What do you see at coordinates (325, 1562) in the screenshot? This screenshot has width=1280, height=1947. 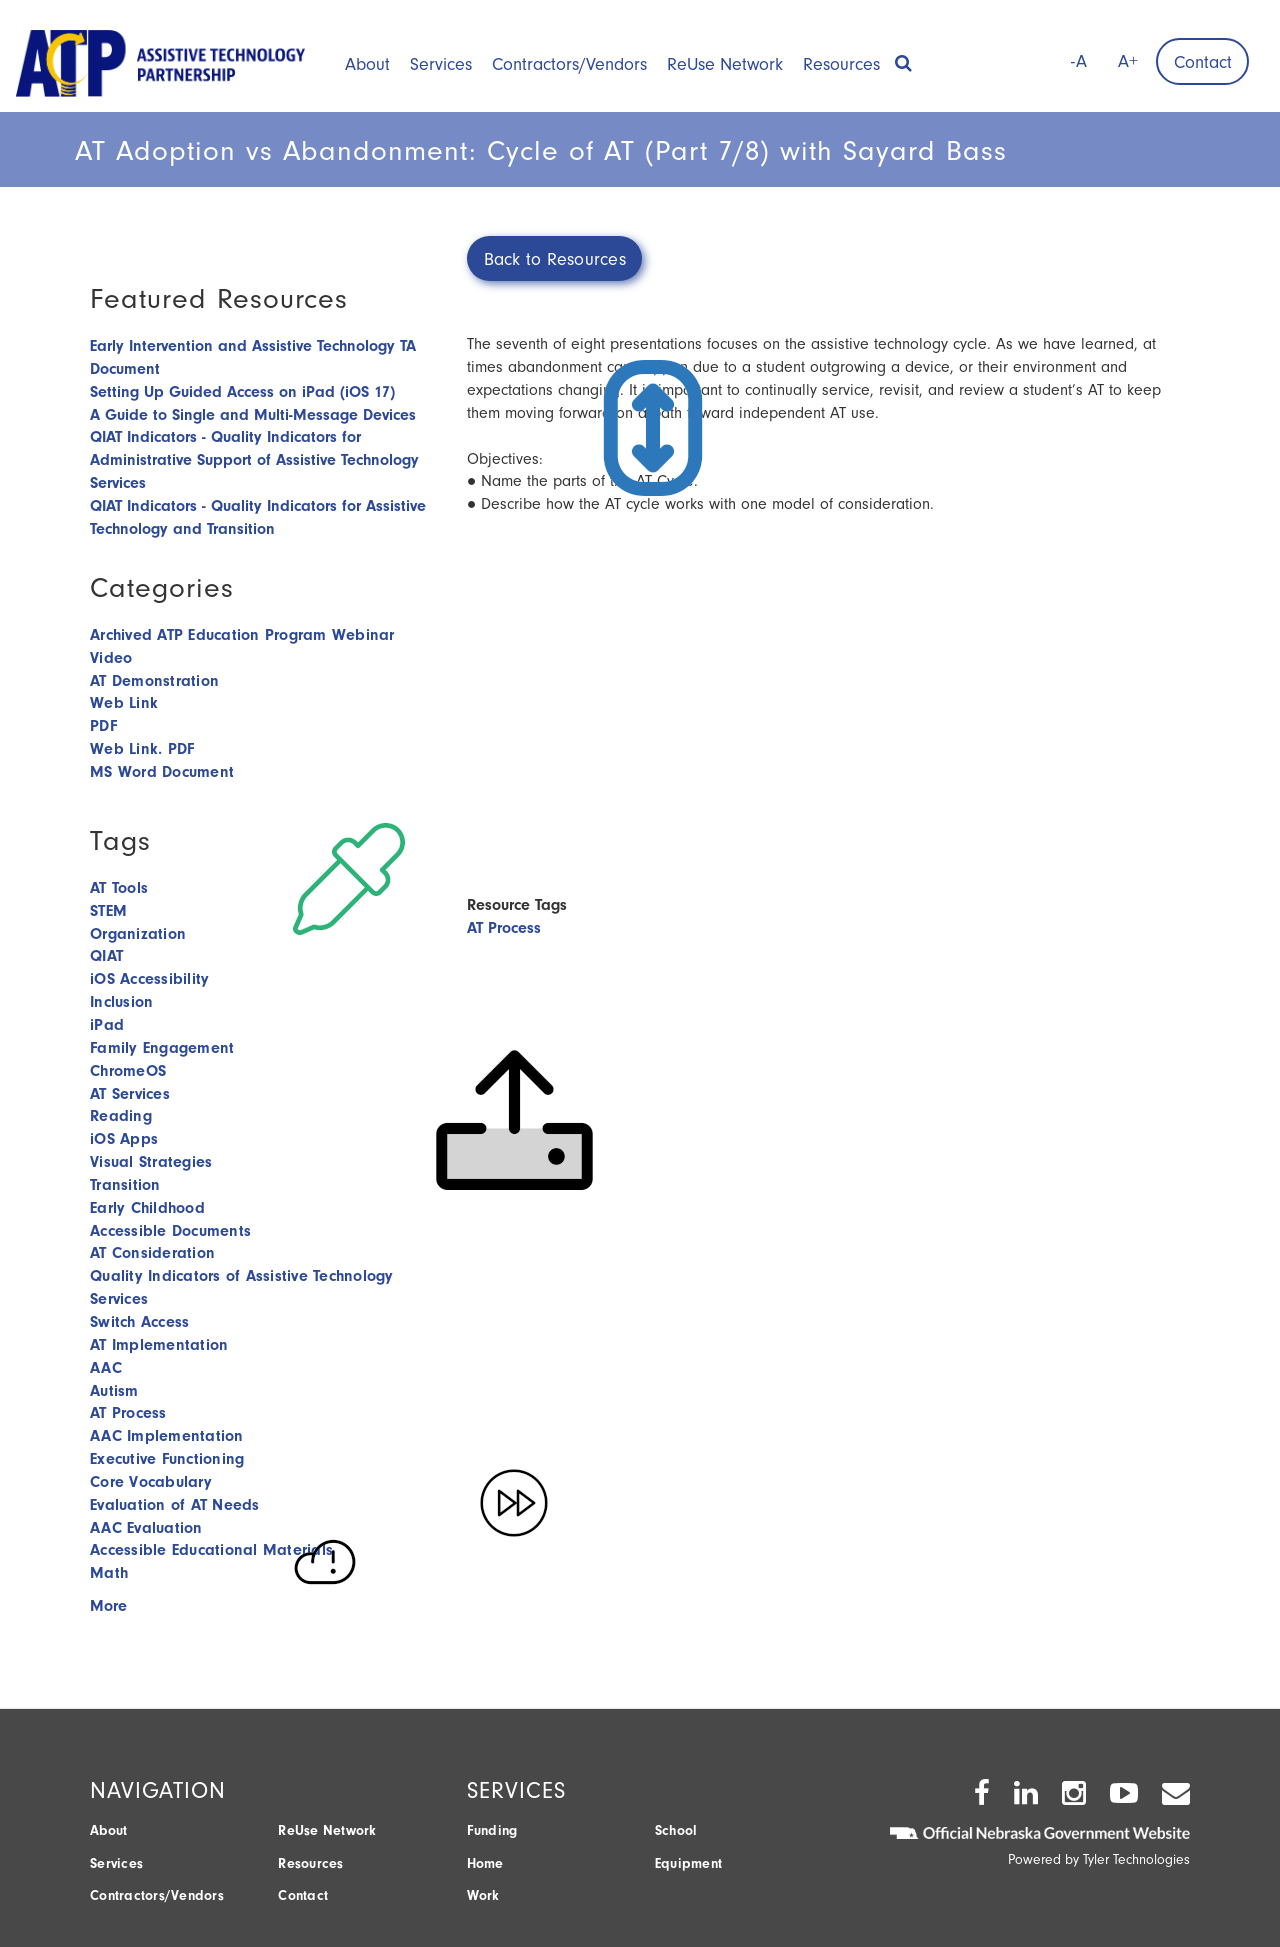 I see `cloud storage warning or issue detected` at bounding box center [325, 1562].